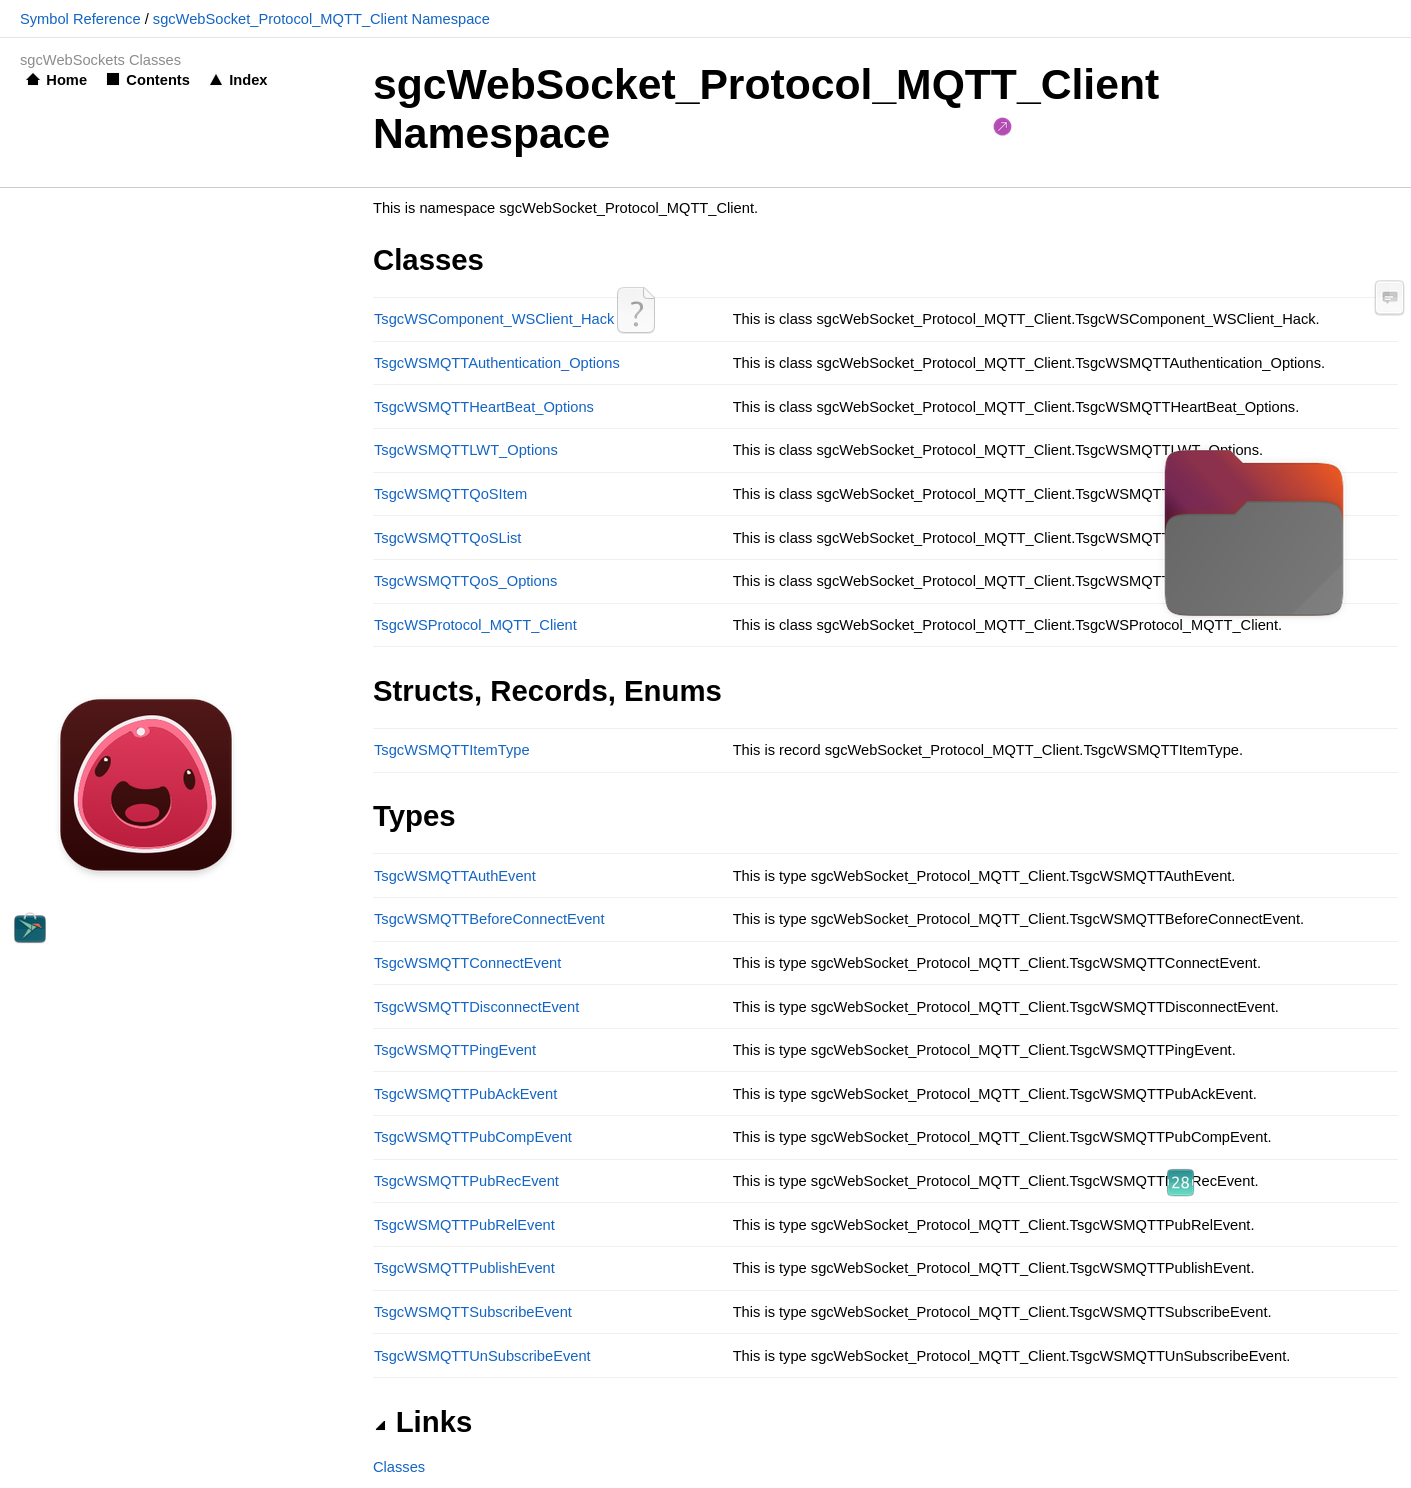 Image resolution: width=1411 pixels, height=1488 pixels. What do you see at coordinates (146, 785) in the screenshot?
I see `launch slime rancher game` at bounding box center [146, 785].